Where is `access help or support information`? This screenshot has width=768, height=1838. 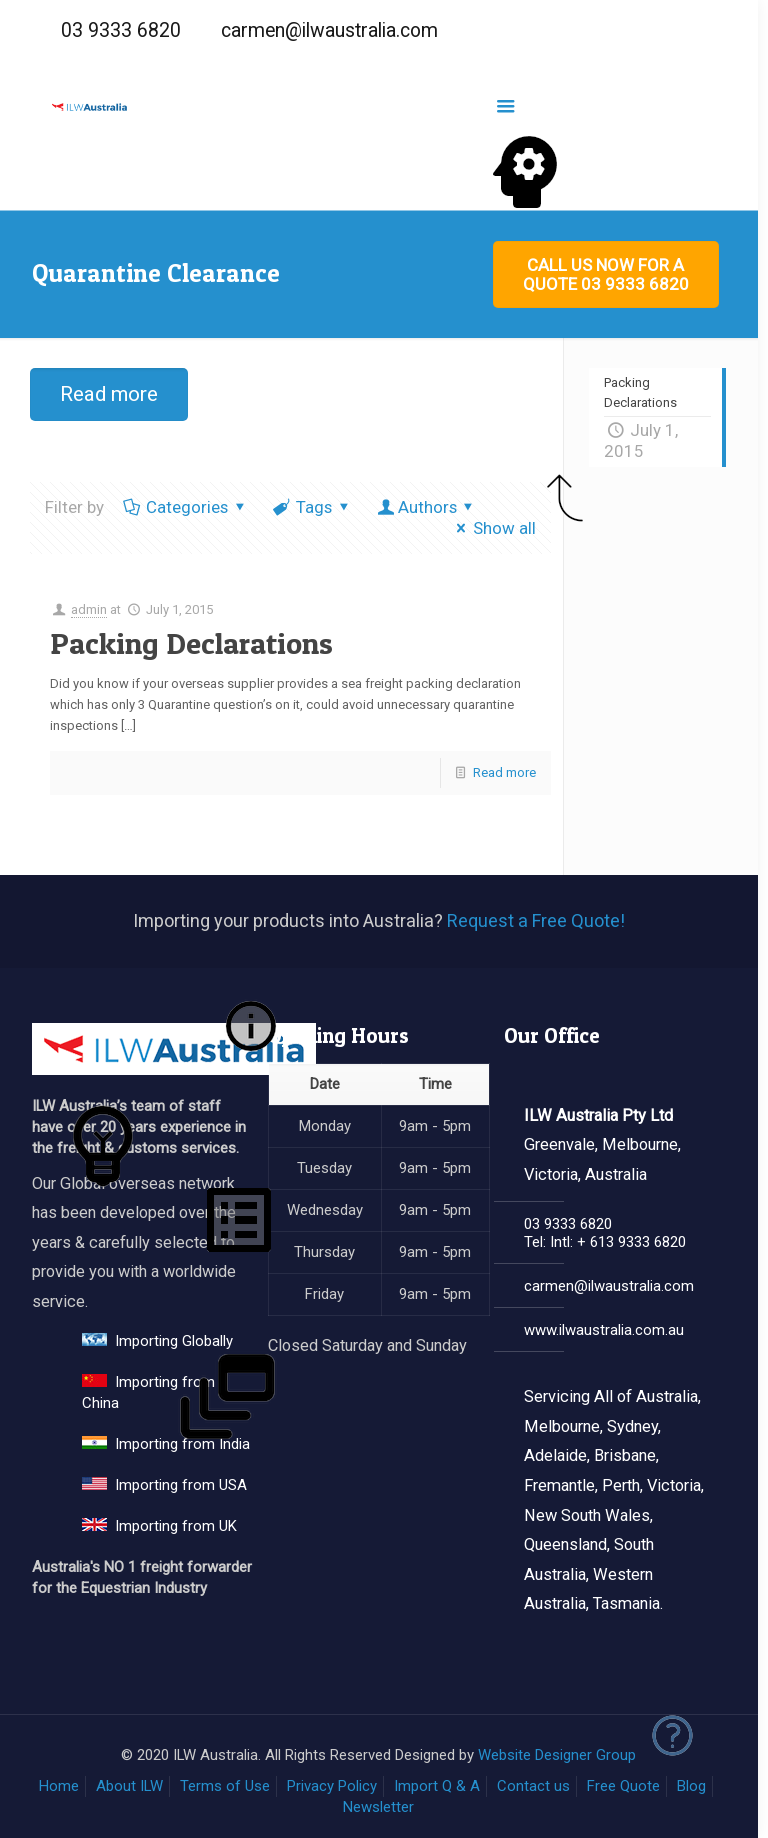
access help or support information is located at coordinates (672, 1735).